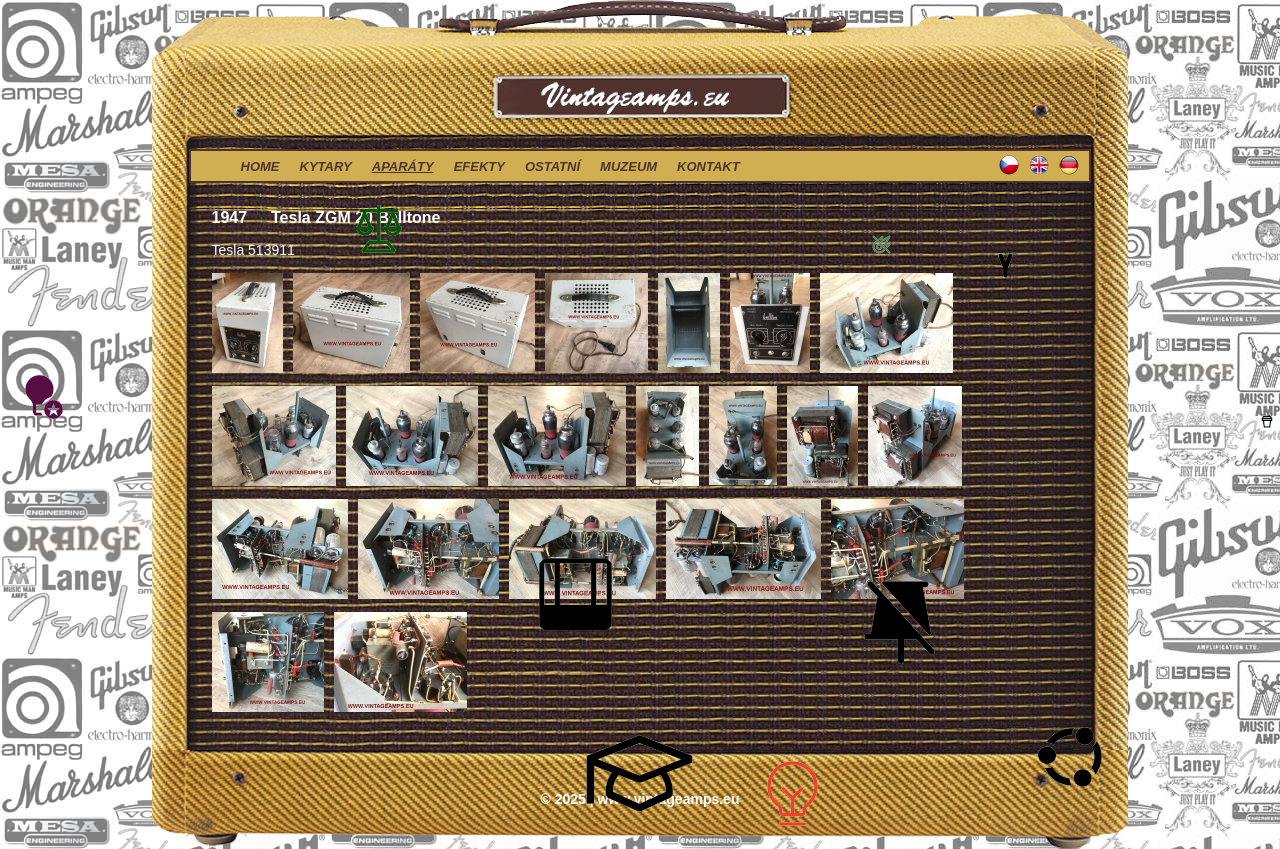  What do you see at coordinates (881, 244) in the screenshot?
I see `disable meteor or impact effects` at bounding box center [881, 244].